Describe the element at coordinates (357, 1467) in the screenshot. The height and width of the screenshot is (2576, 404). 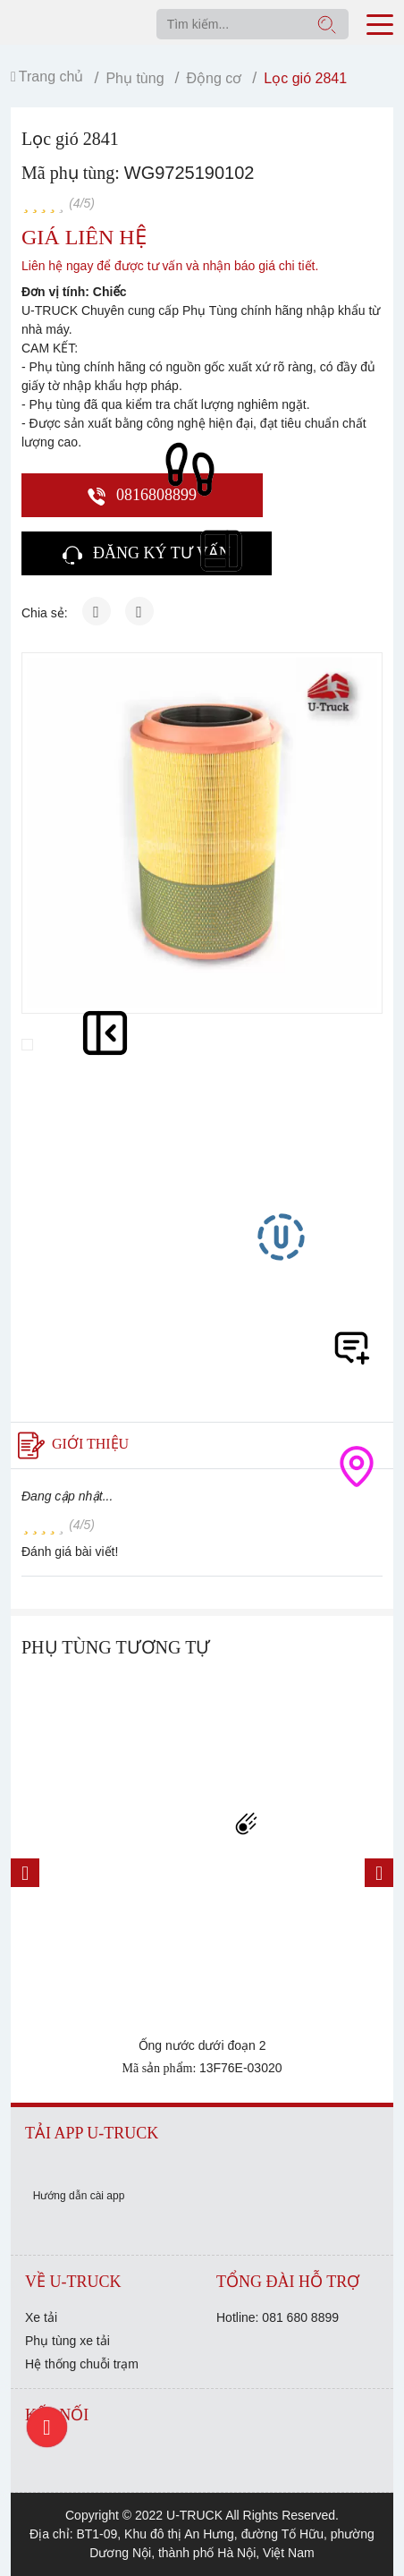
I see `view or set a location on the map` at that location.